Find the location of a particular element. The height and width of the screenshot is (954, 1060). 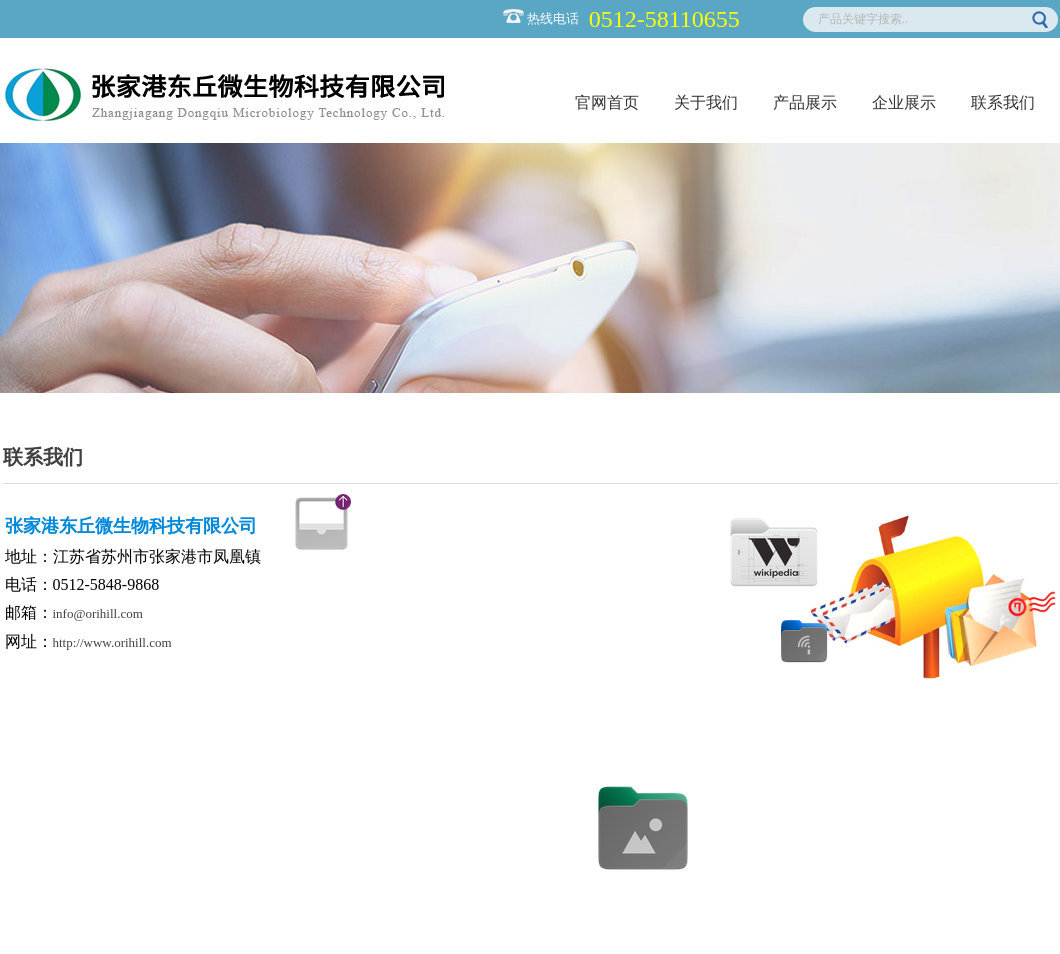

open insync cloud sync folder is located at coordinates (804, 641).